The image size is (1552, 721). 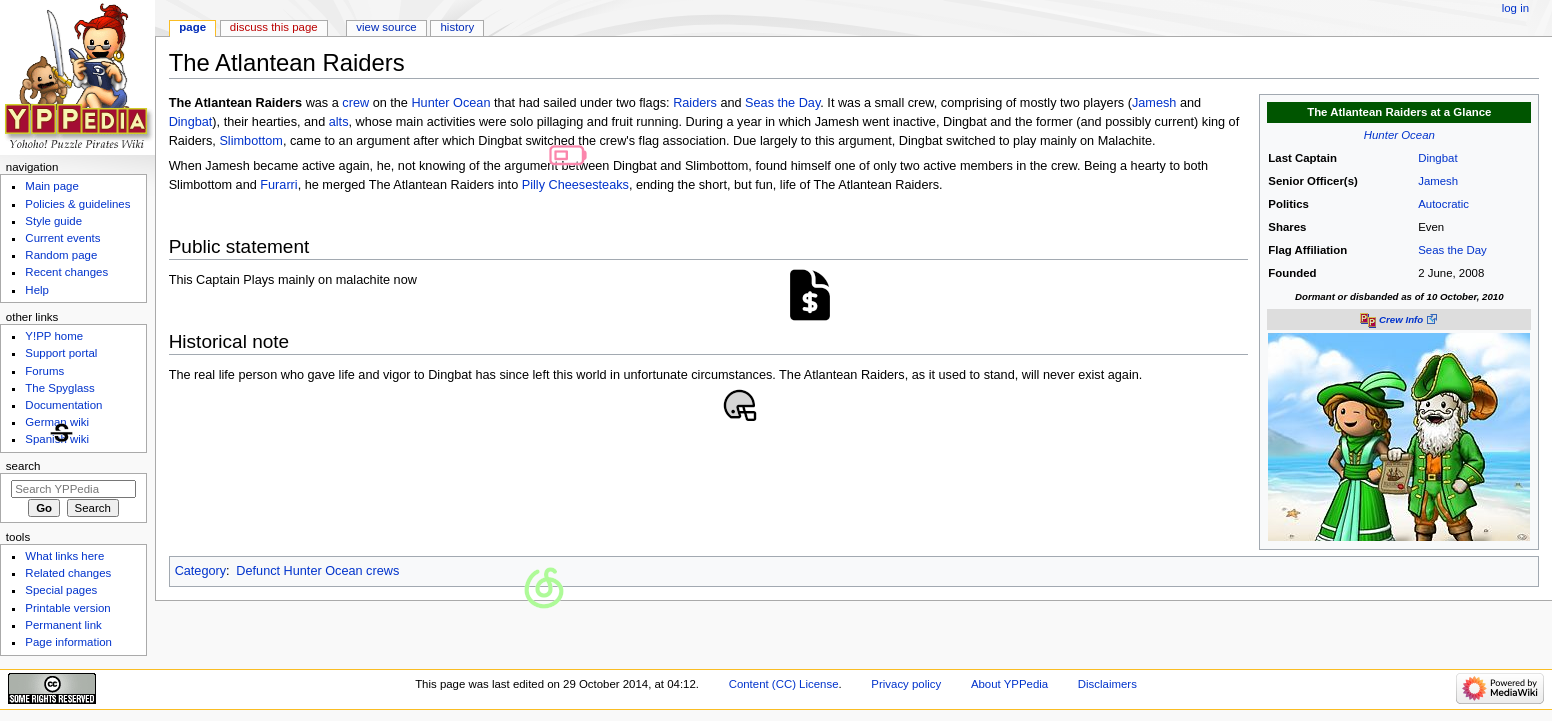 What do you see at coordinates (810, 295) in the screenshot?
I see `view financial document or invoice` at bounding box center [810, 295].